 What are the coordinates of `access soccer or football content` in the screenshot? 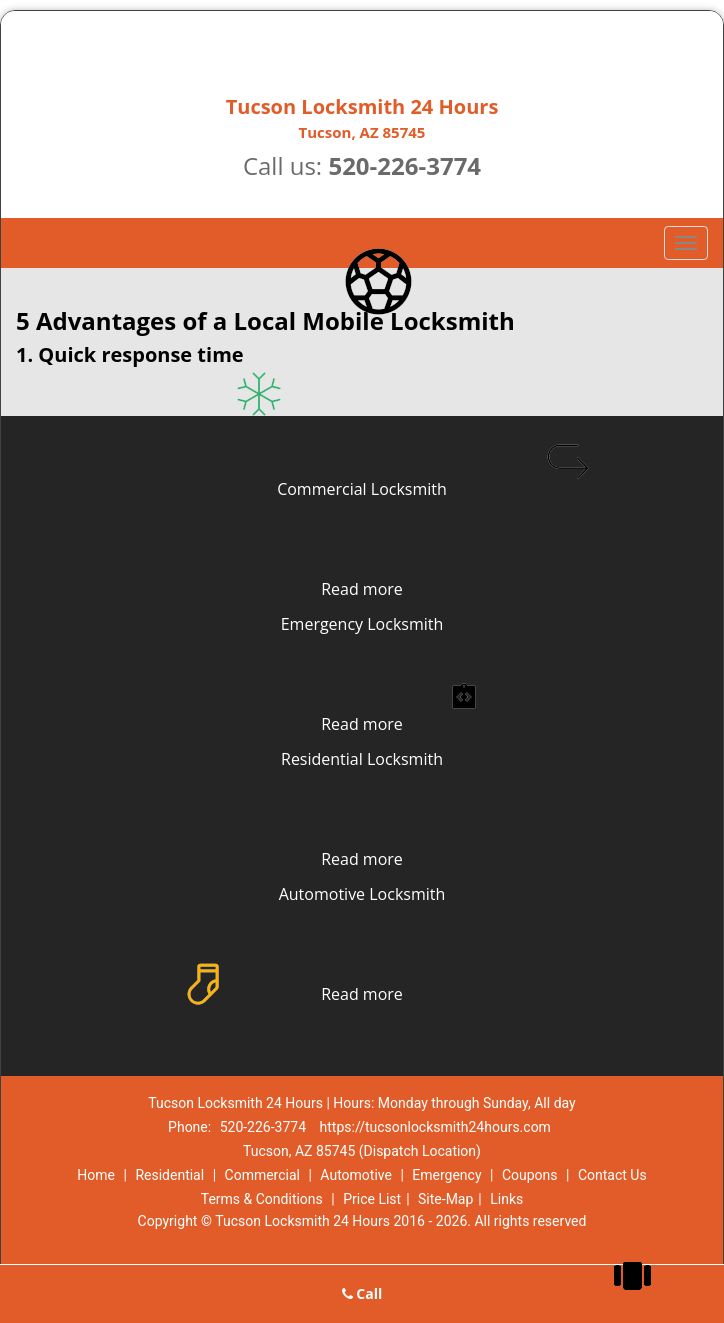 It's located at (378, 281).